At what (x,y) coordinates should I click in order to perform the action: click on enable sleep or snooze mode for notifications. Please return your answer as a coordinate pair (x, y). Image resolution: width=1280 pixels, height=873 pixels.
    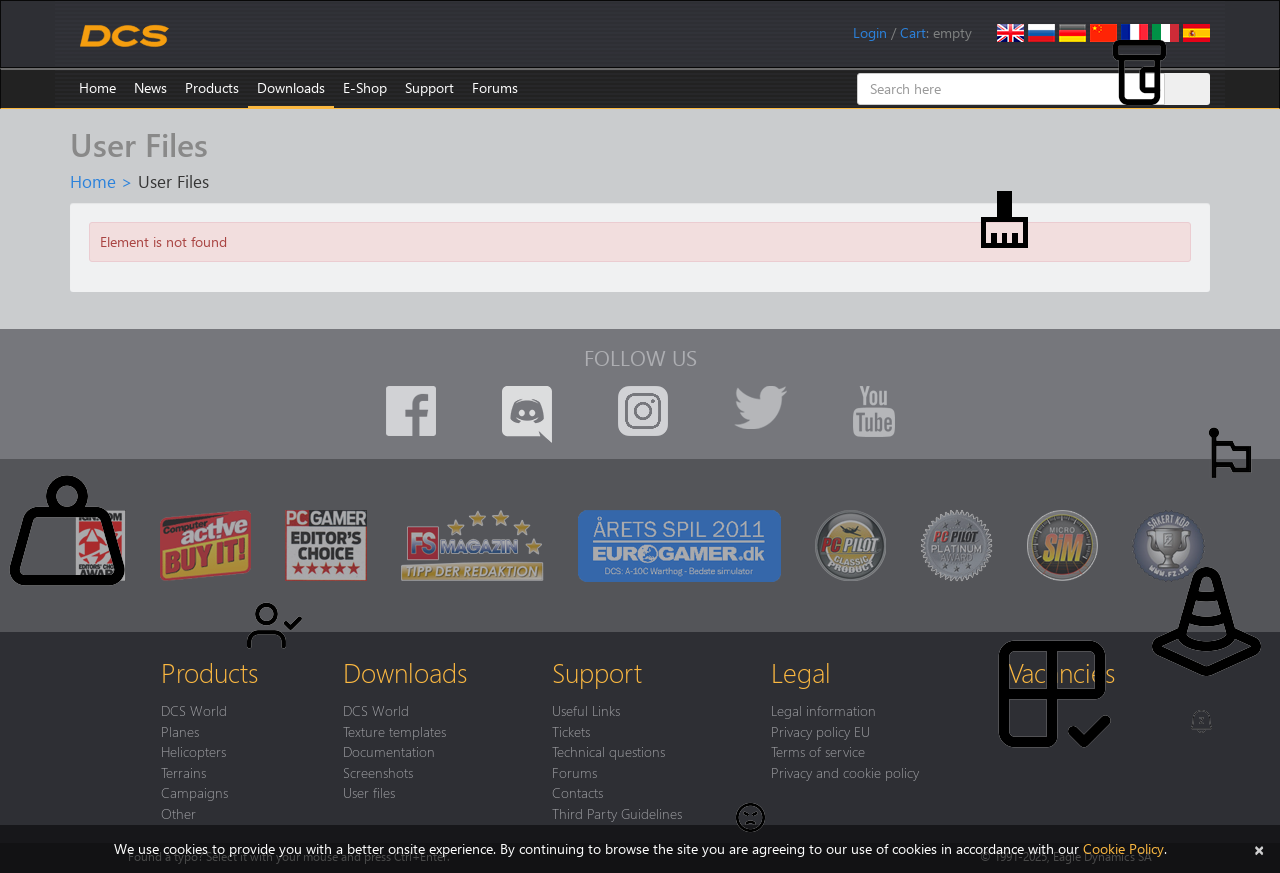
    Looking at the image, I should click on (1201, 721).